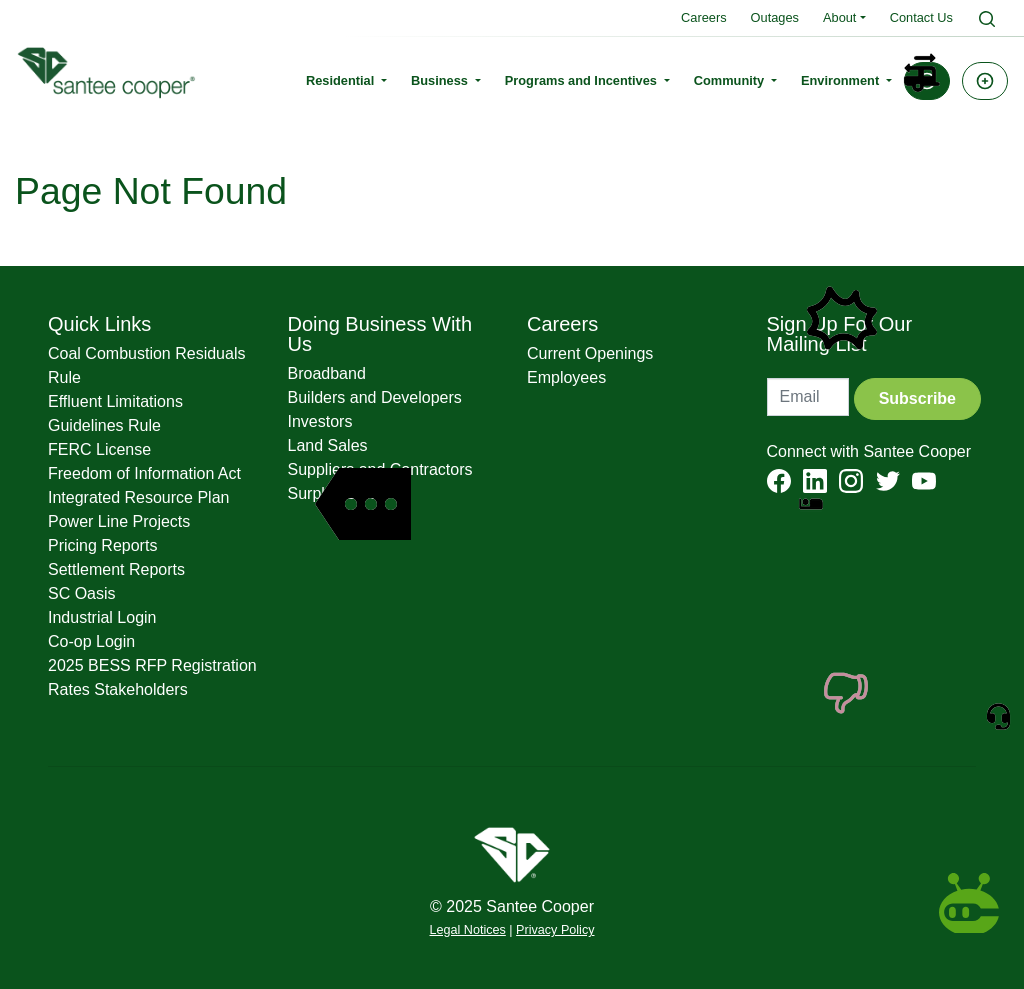 This screenshot has width=1024, height=989. What do you see at coordinates (998, 716) in the screenshot?
I see `contact customer support` at bounding box center [998, 716].